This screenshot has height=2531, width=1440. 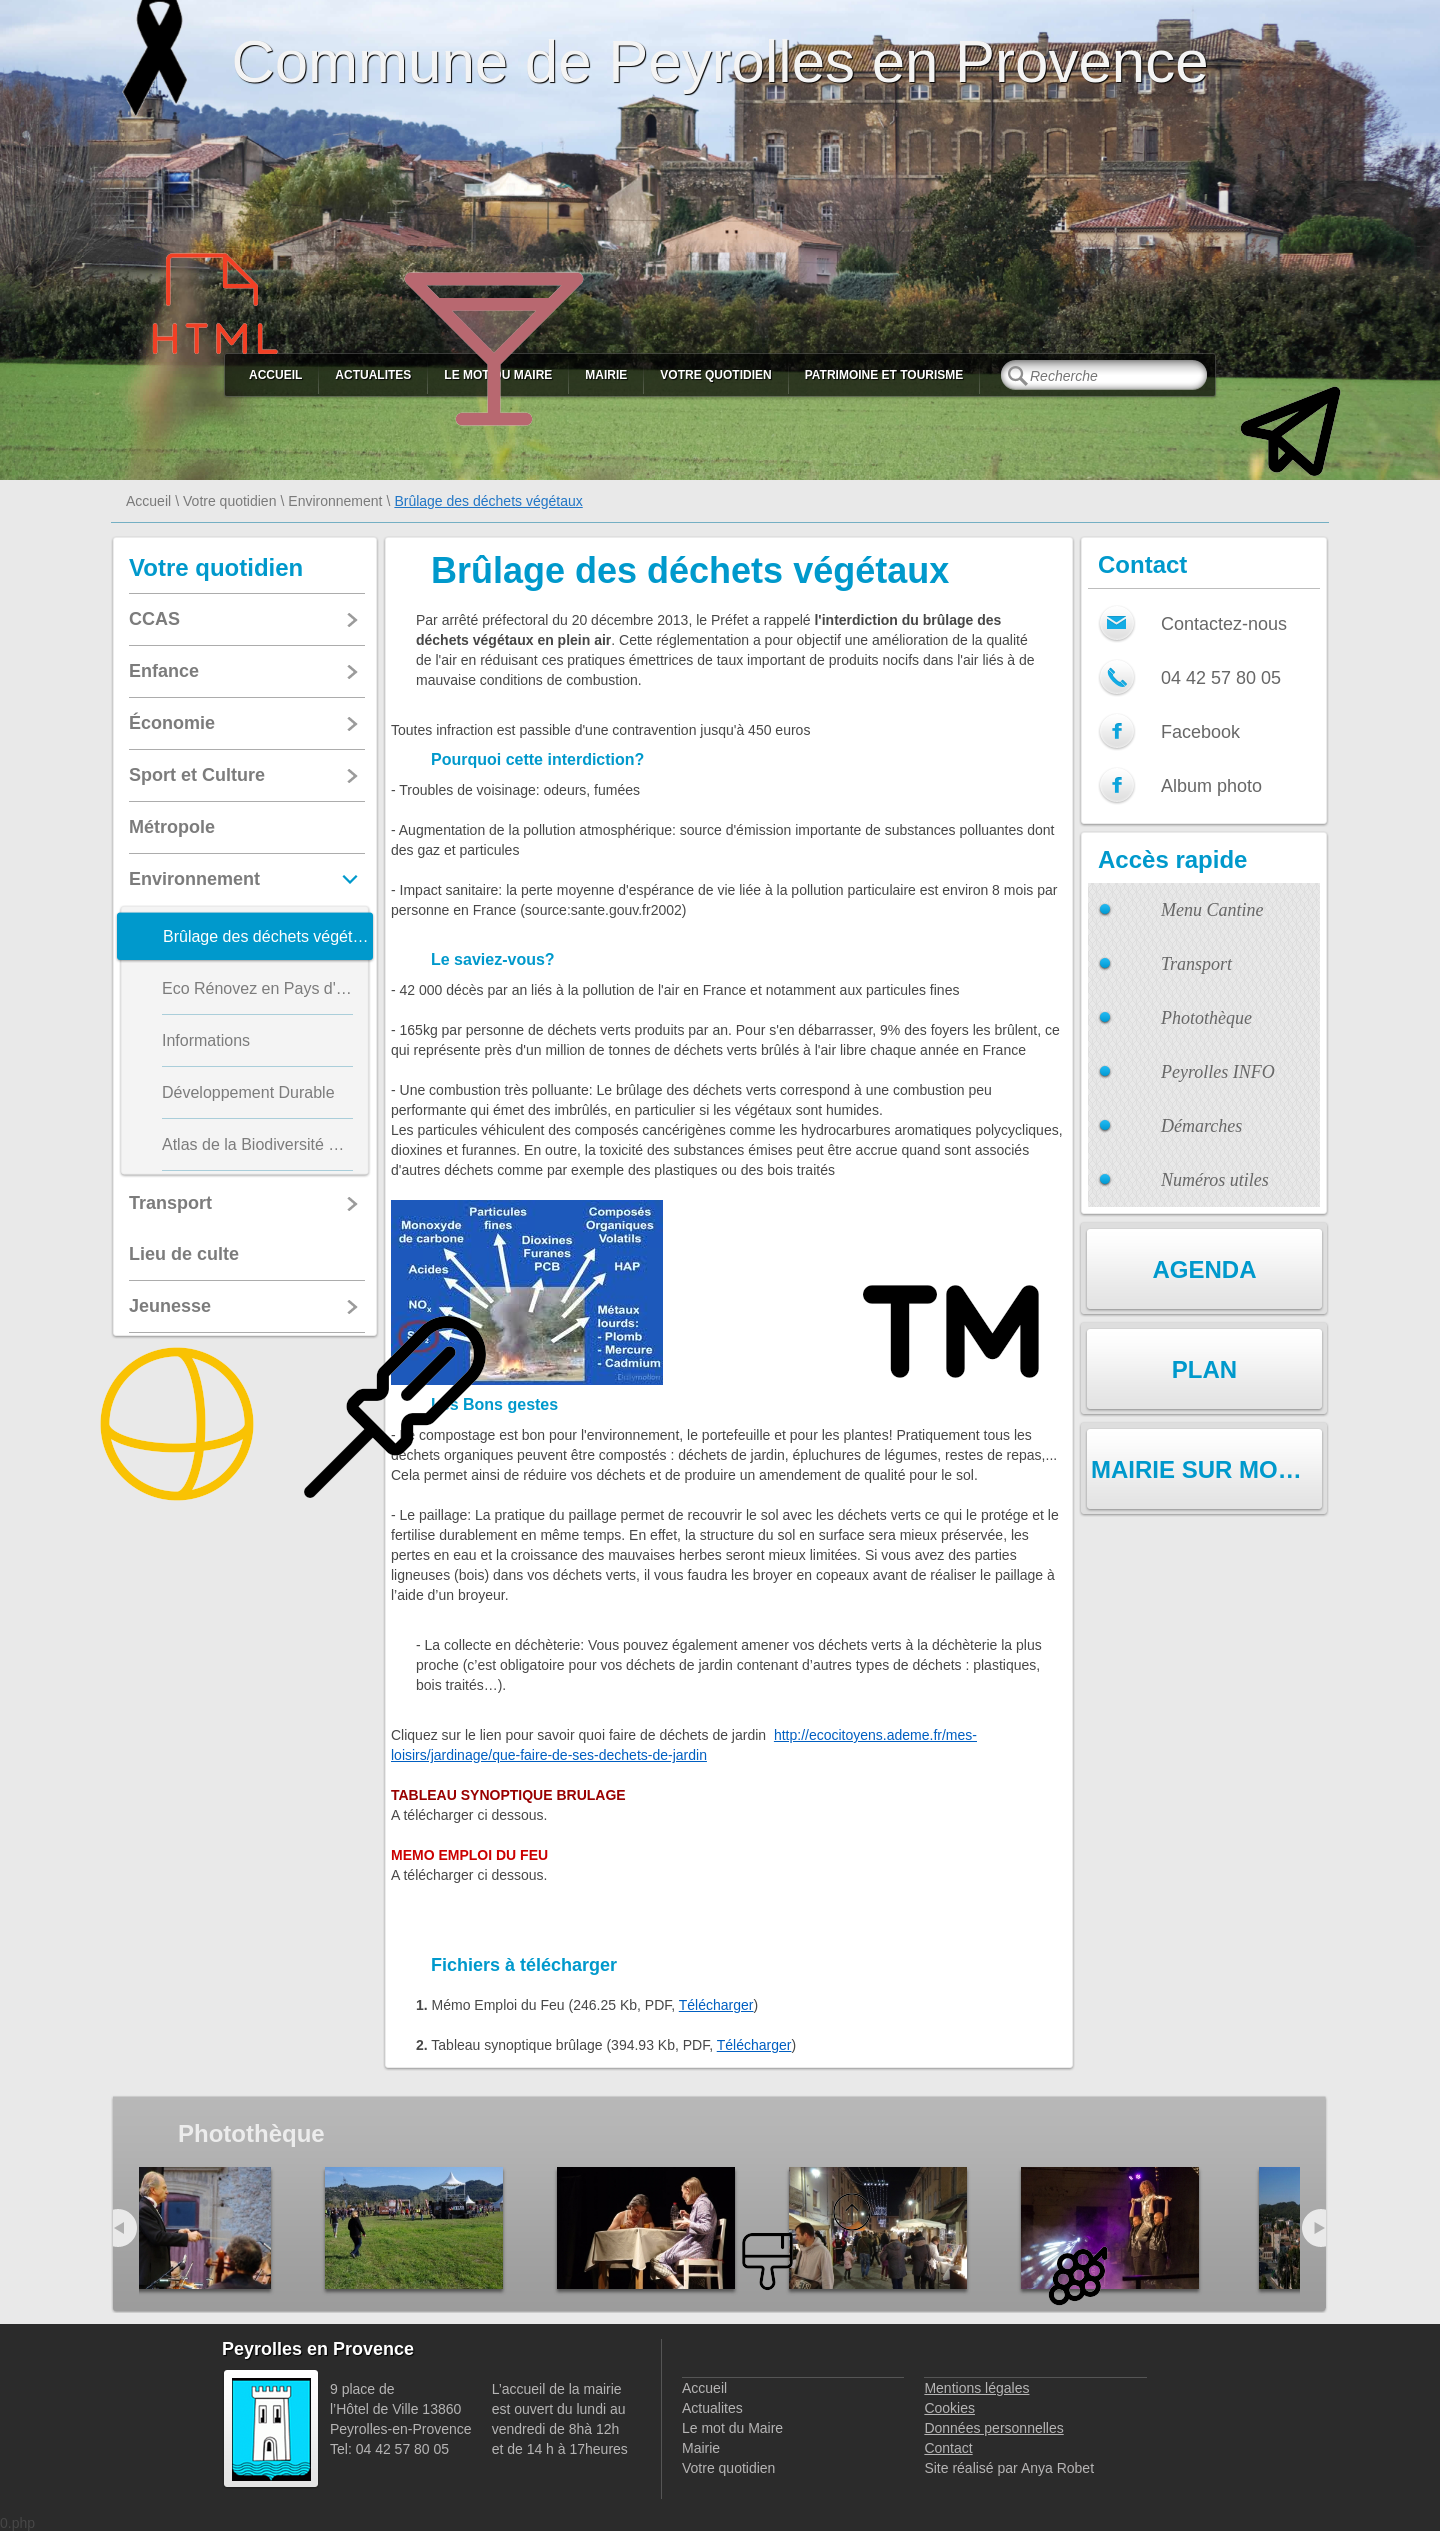 I want to click on browse cocktail or drink recipes, so click(x=494, y=349).